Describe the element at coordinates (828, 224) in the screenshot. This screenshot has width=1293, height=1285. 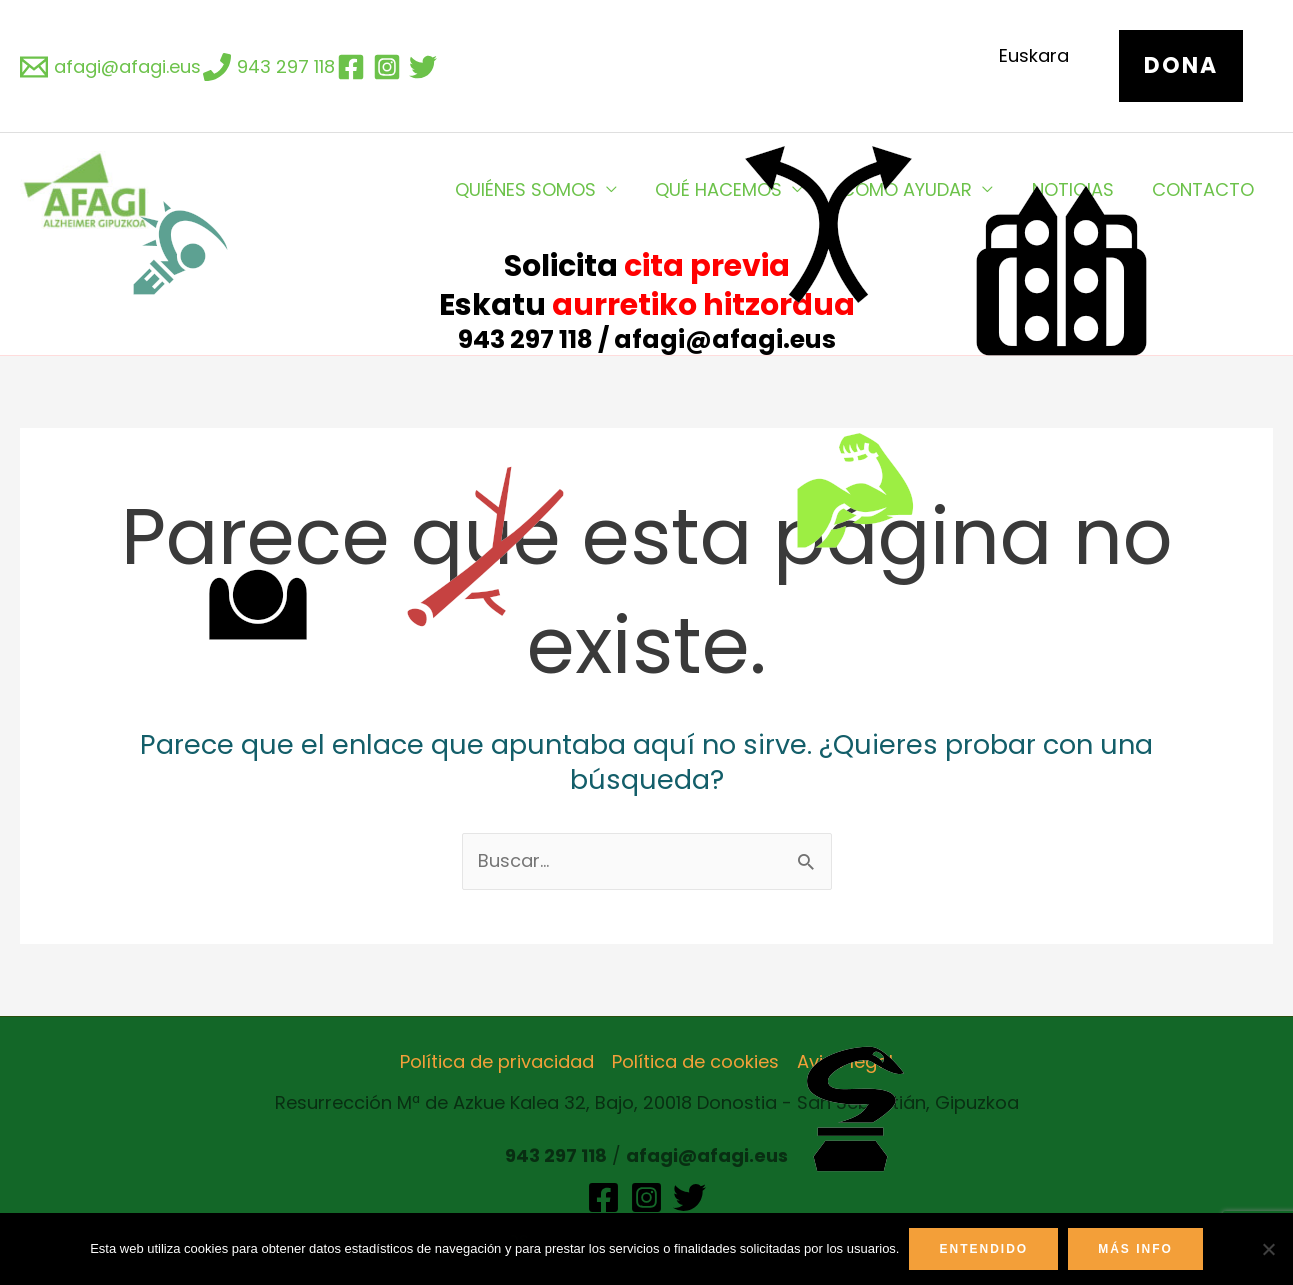
I see `split or divide content into multiple paths` at that location.